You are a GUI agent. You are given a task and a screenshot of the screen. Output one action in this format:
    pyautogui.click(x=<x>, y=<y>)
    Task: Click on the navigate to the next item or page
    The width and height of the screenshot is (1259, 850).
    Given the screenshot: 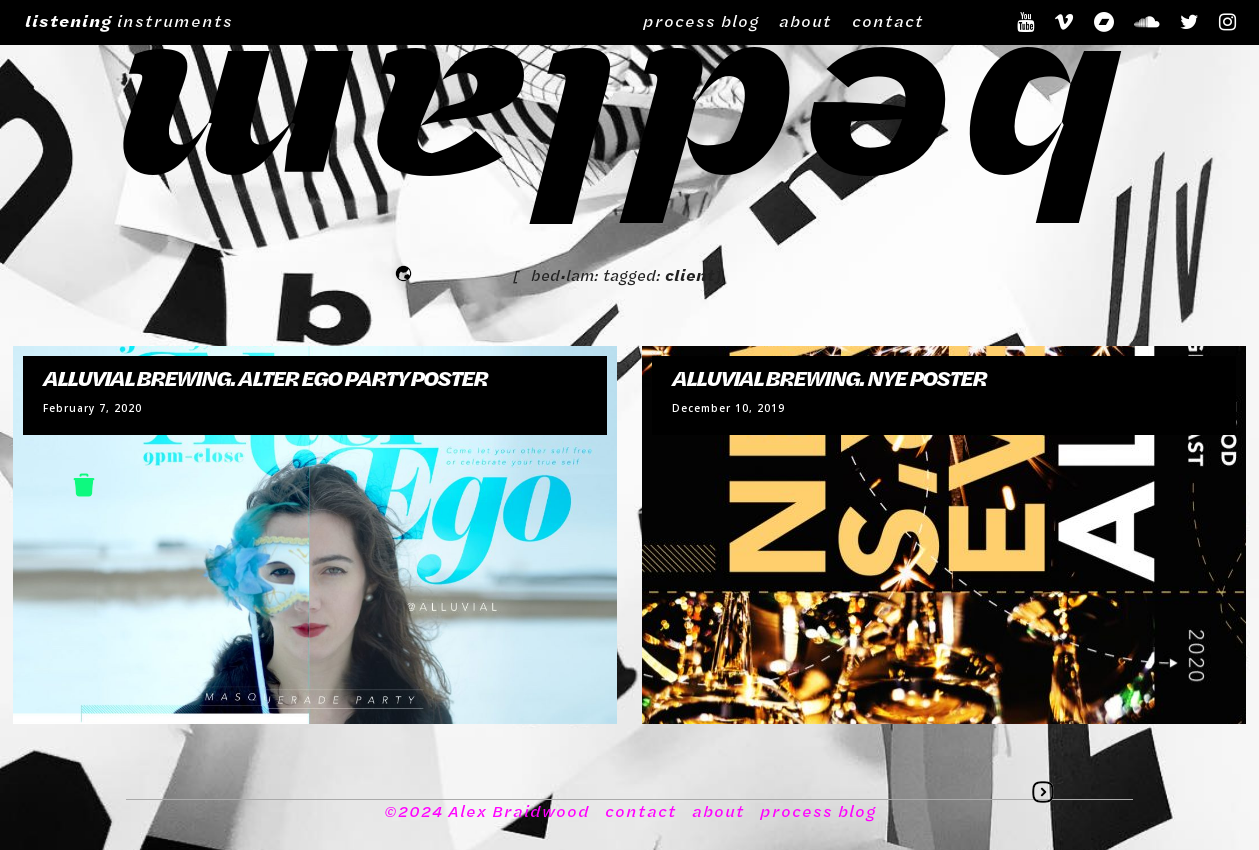 What is the action you would take?
    pyautogui.click(x=1043, y=792)
    